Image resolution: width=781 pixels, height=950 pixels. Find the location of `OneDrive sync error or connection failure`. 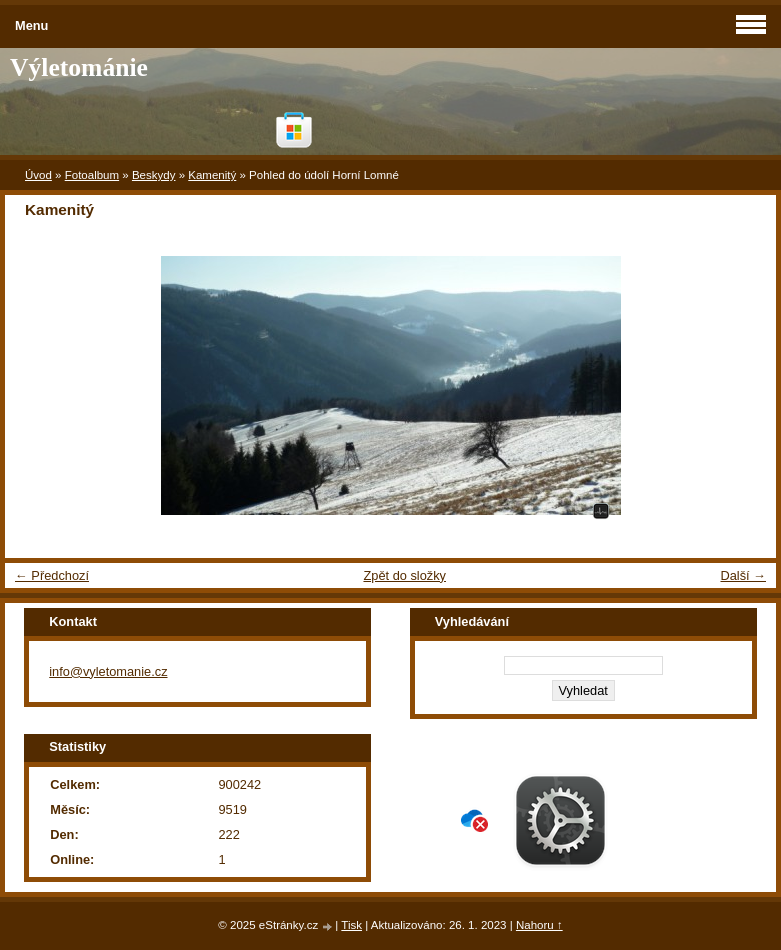

OneDrive sync error or connection failure is located at coordinates (474, 818).